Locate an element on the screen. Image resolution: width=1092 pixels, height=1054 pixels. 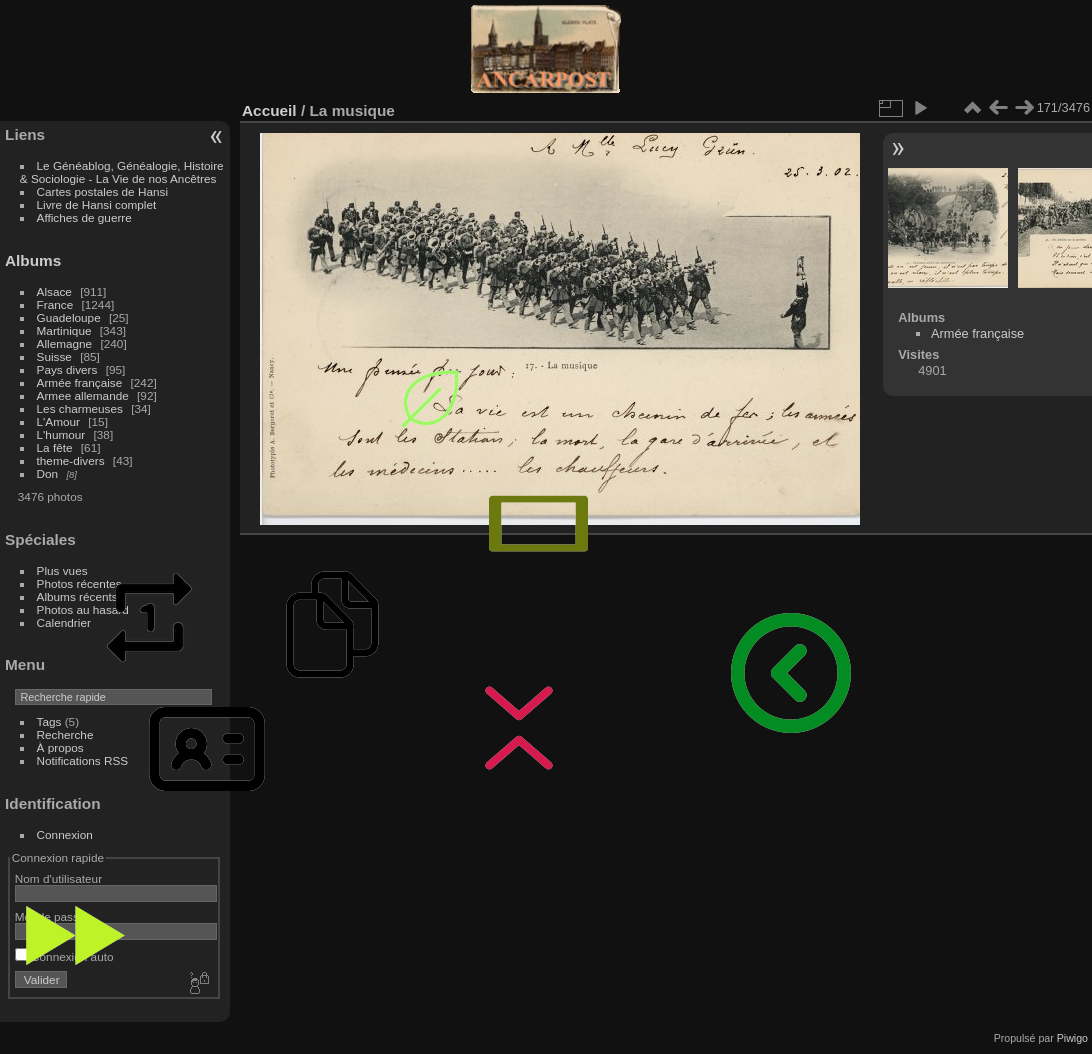
indicates eco-friendly or sustainable option is located at coordinates (430, 399).